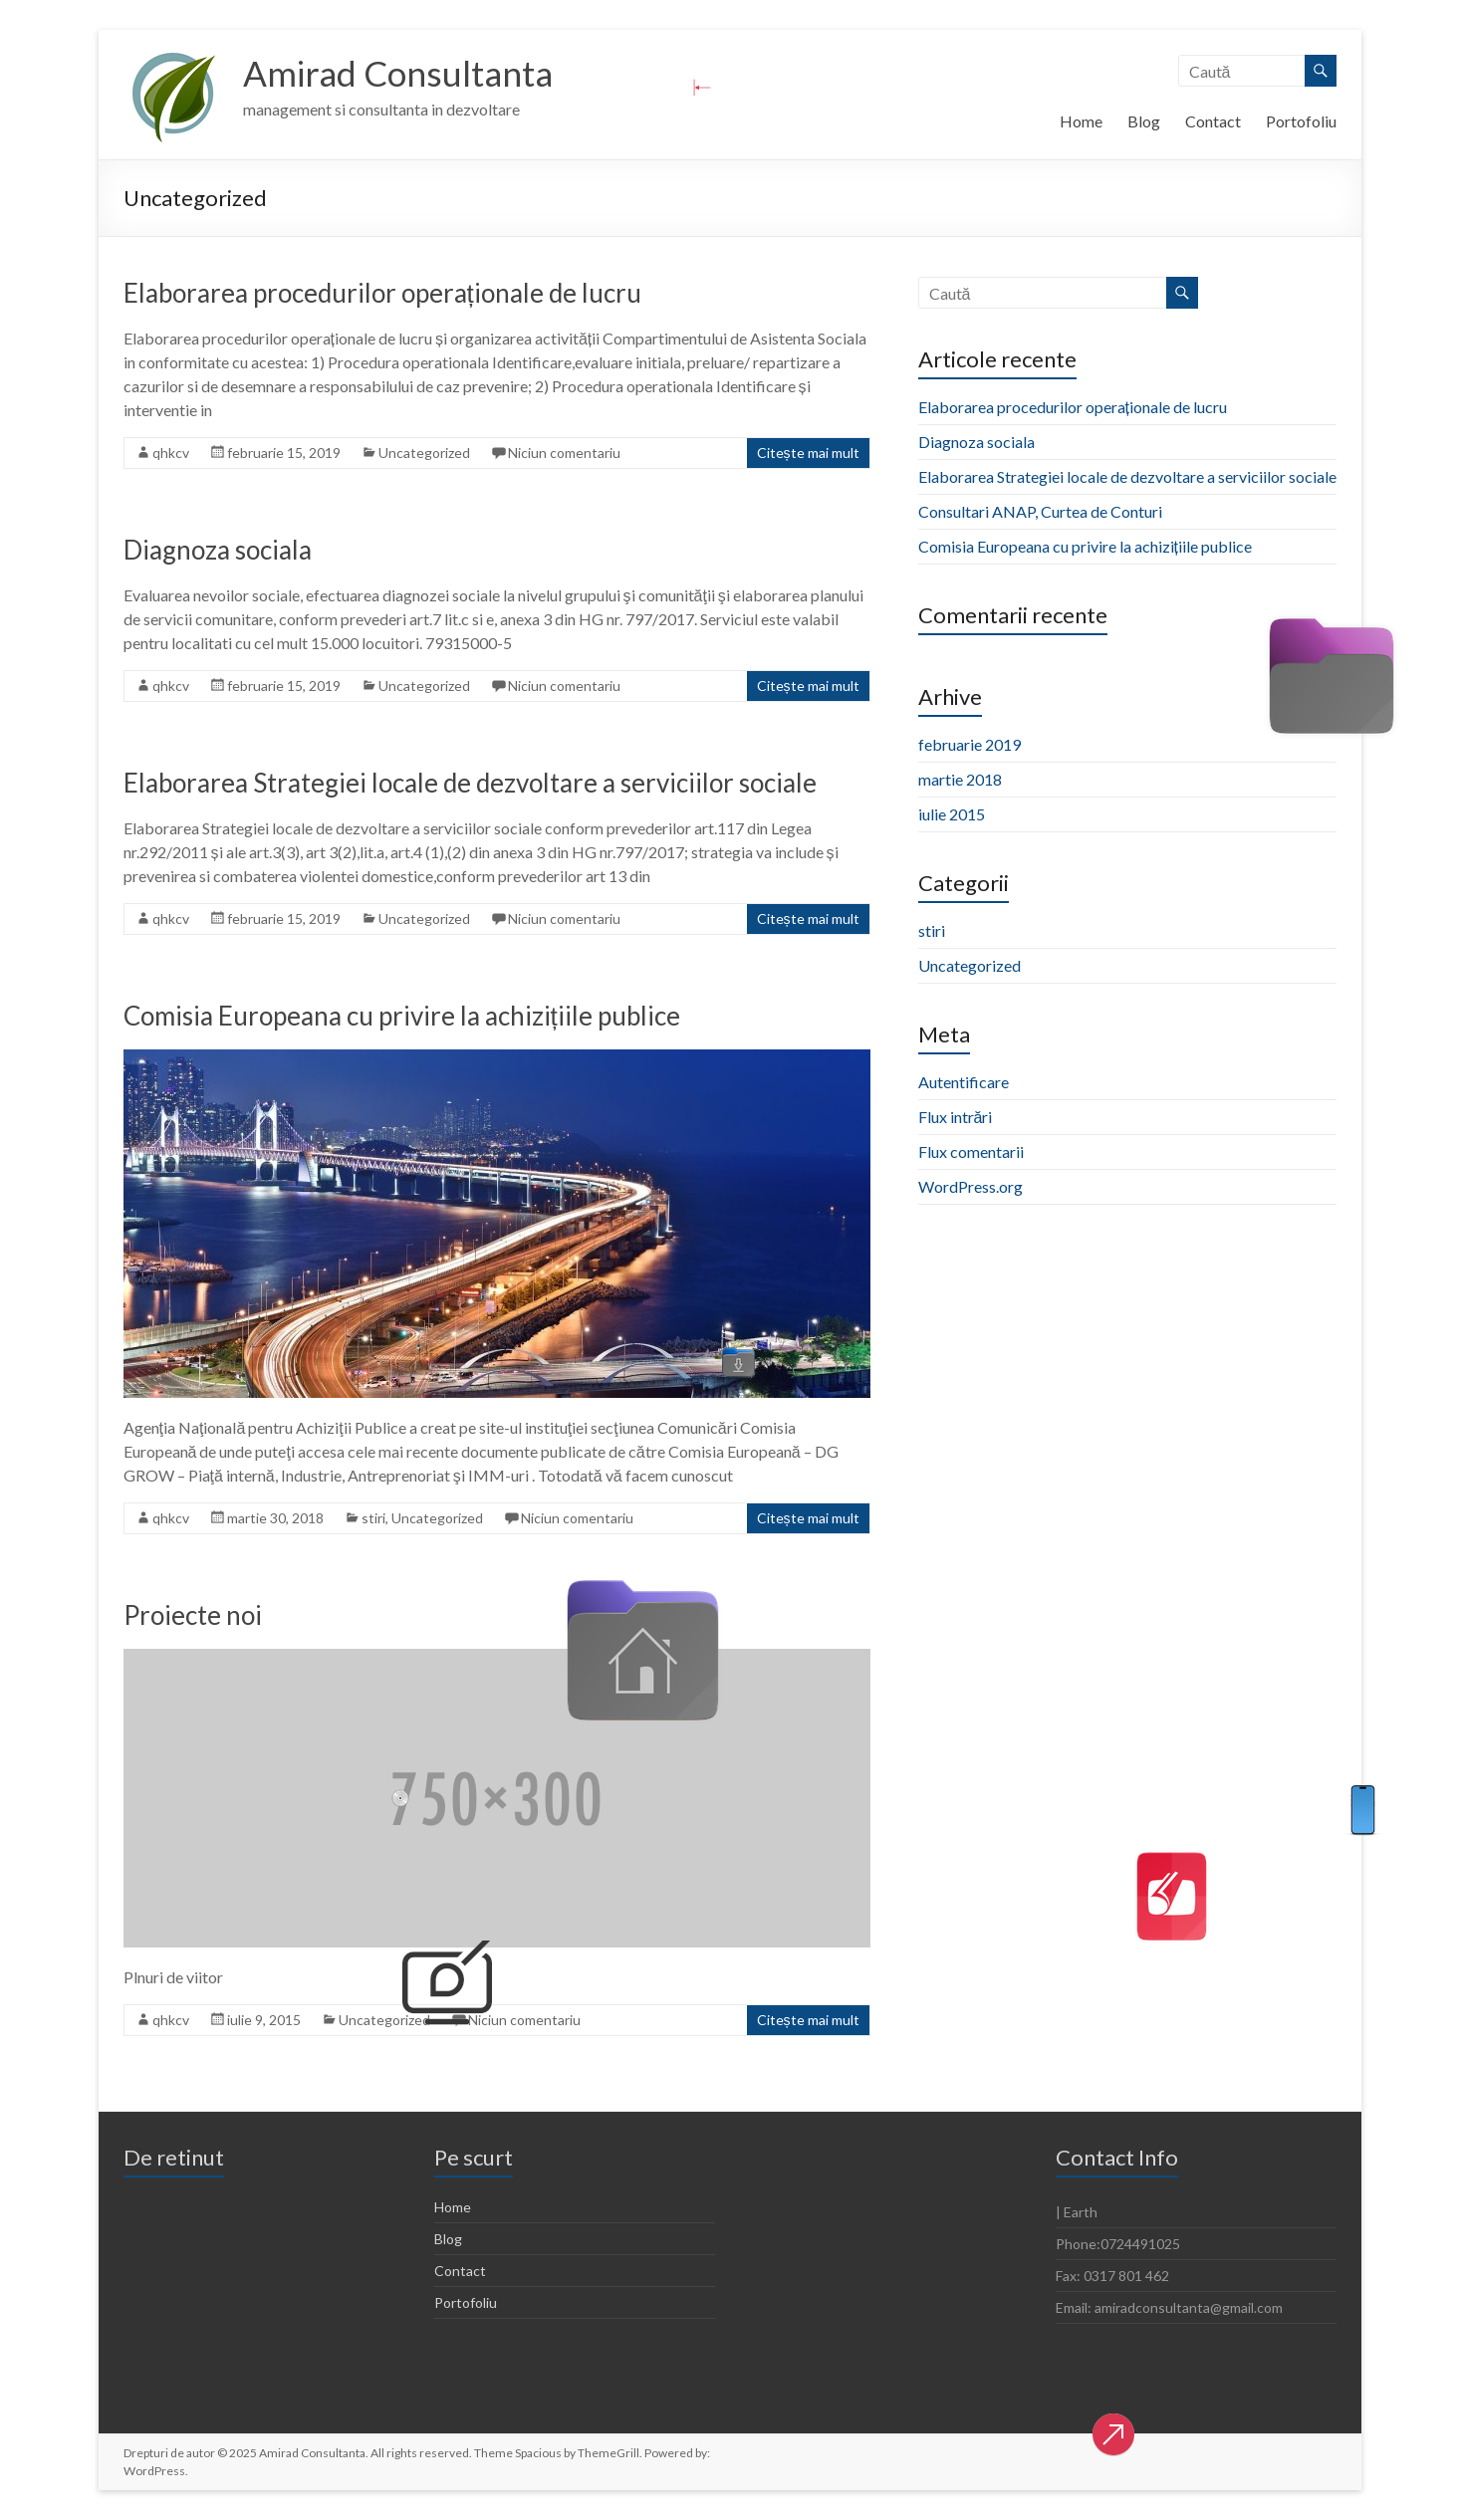 This screenshot has width=1459, height=2520. What do you see at coordinates (1362, 1810) in the screenshot?
I see `iPhone 15 Pro device icon` at bounding box center [1362, 1810].